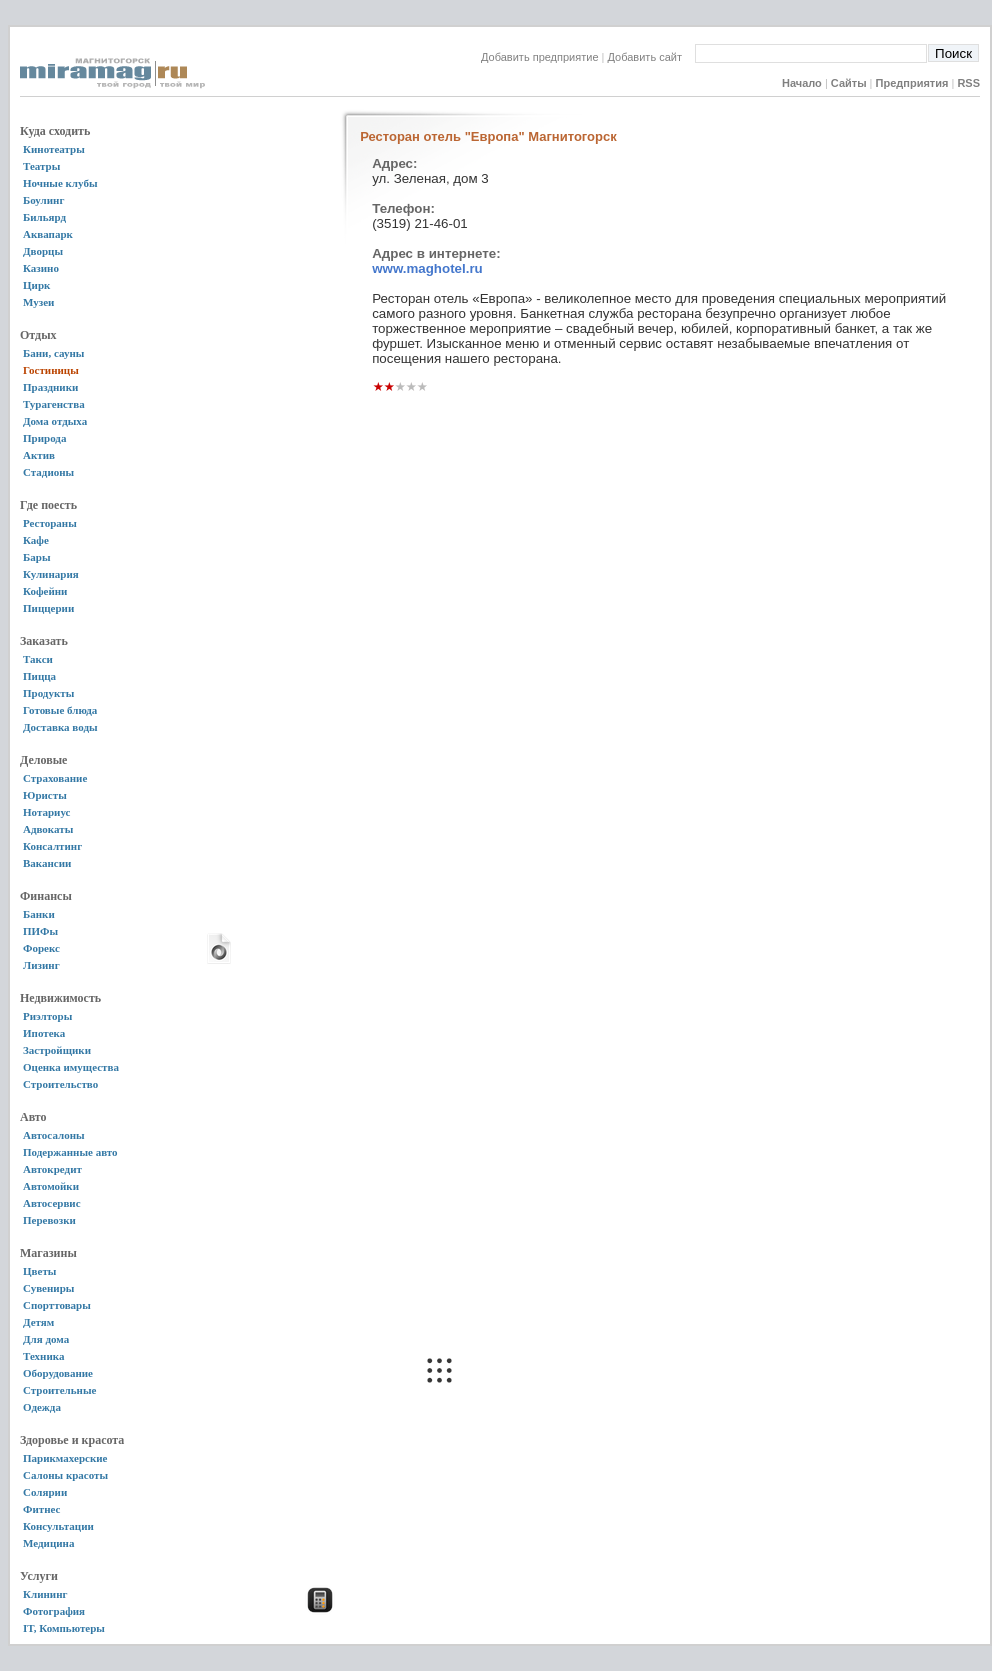 This screenshot has width=992, height=1671. What do you see at coordinates (439, 1370) in the screenshot?
I see `view all applications` at bounding box center [439, 1370].